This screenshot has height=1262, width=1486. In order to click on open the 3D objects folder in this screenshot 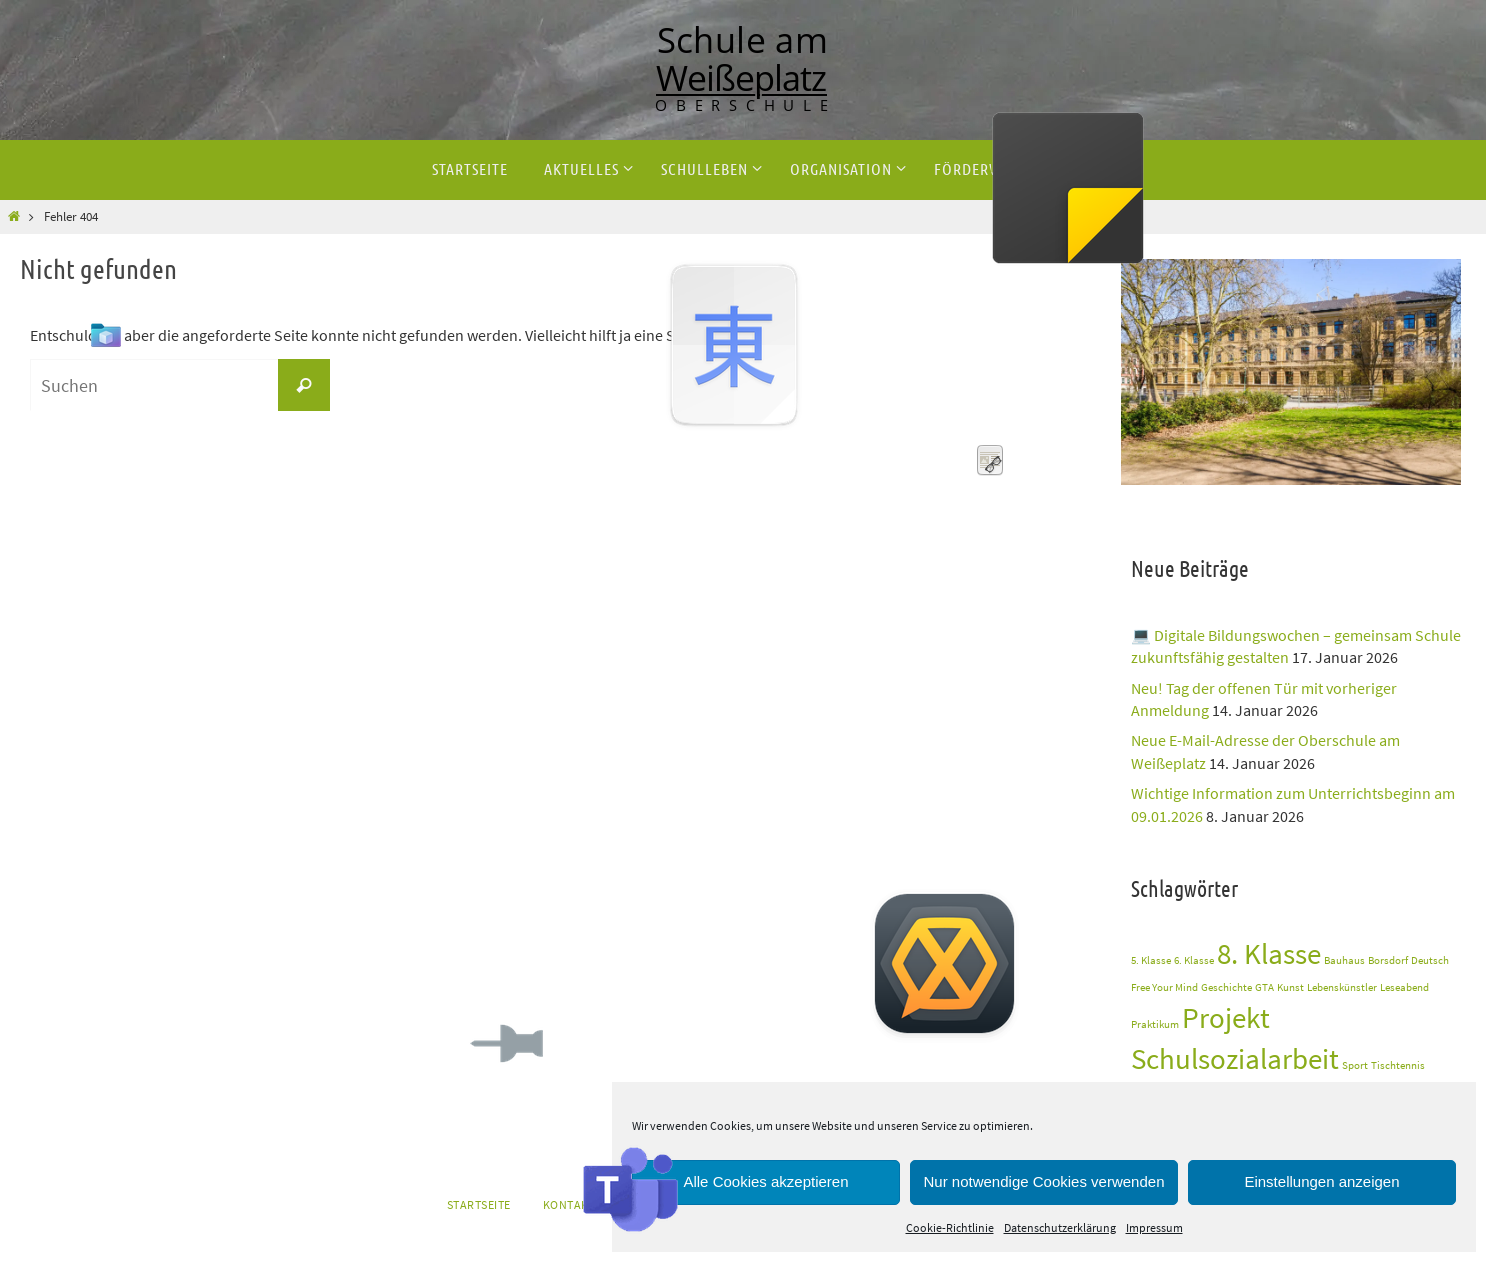, I will do `click(106, 336)`.